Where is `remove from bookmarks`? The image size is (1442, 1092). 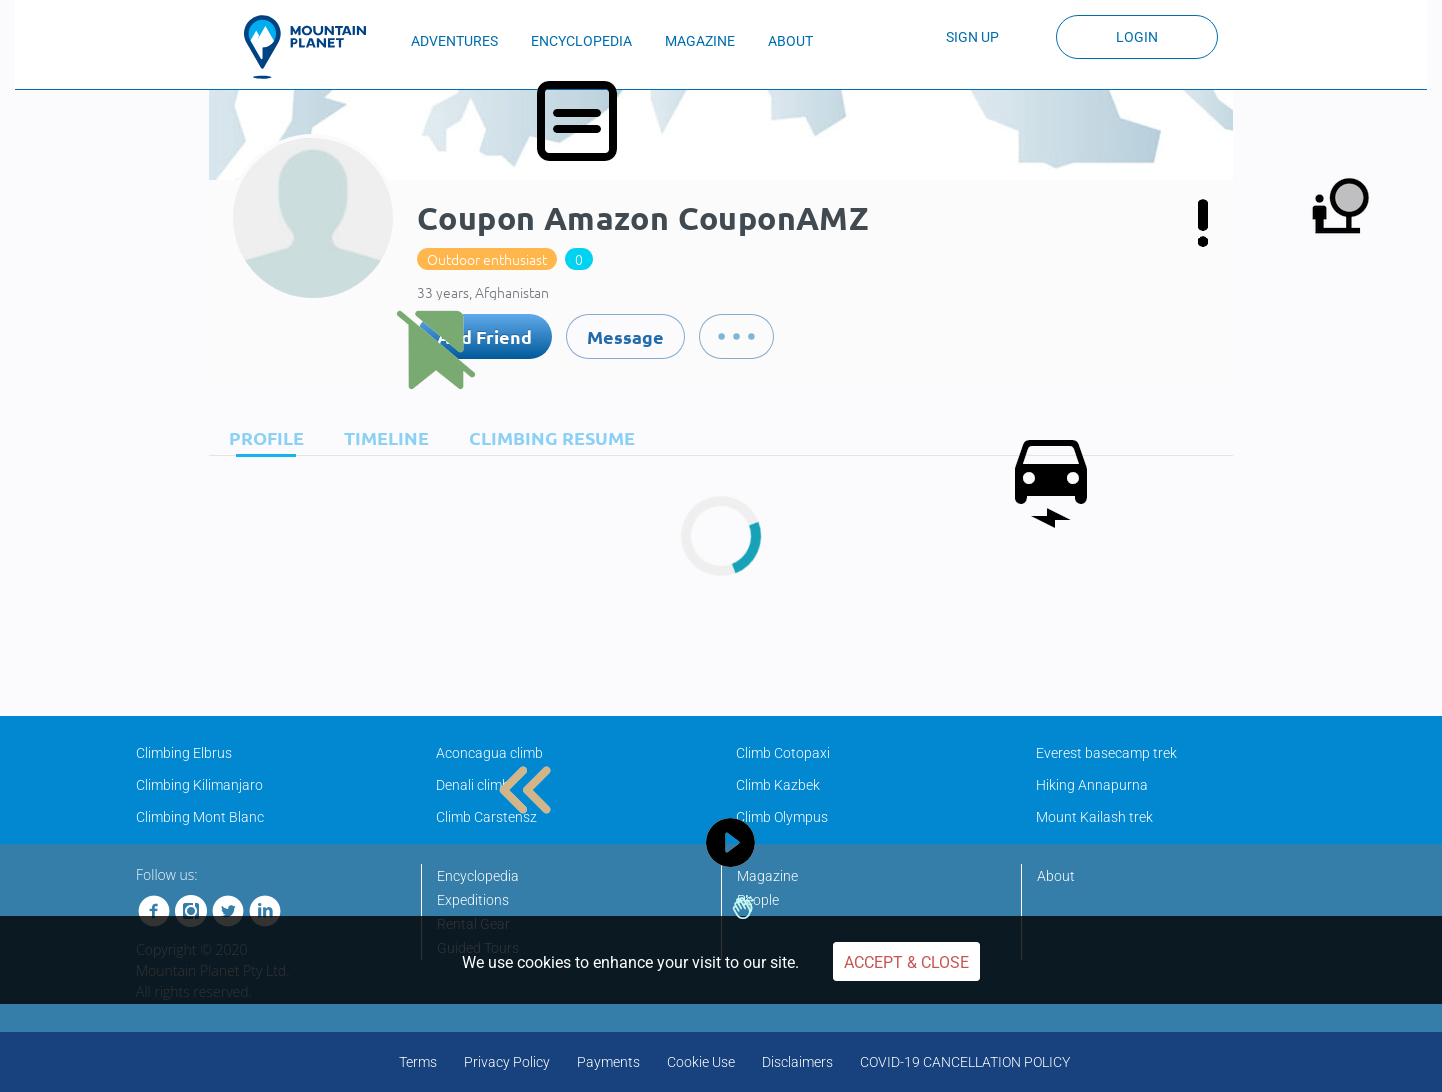 remove from bookmarks is located at coordinates (436, 350).